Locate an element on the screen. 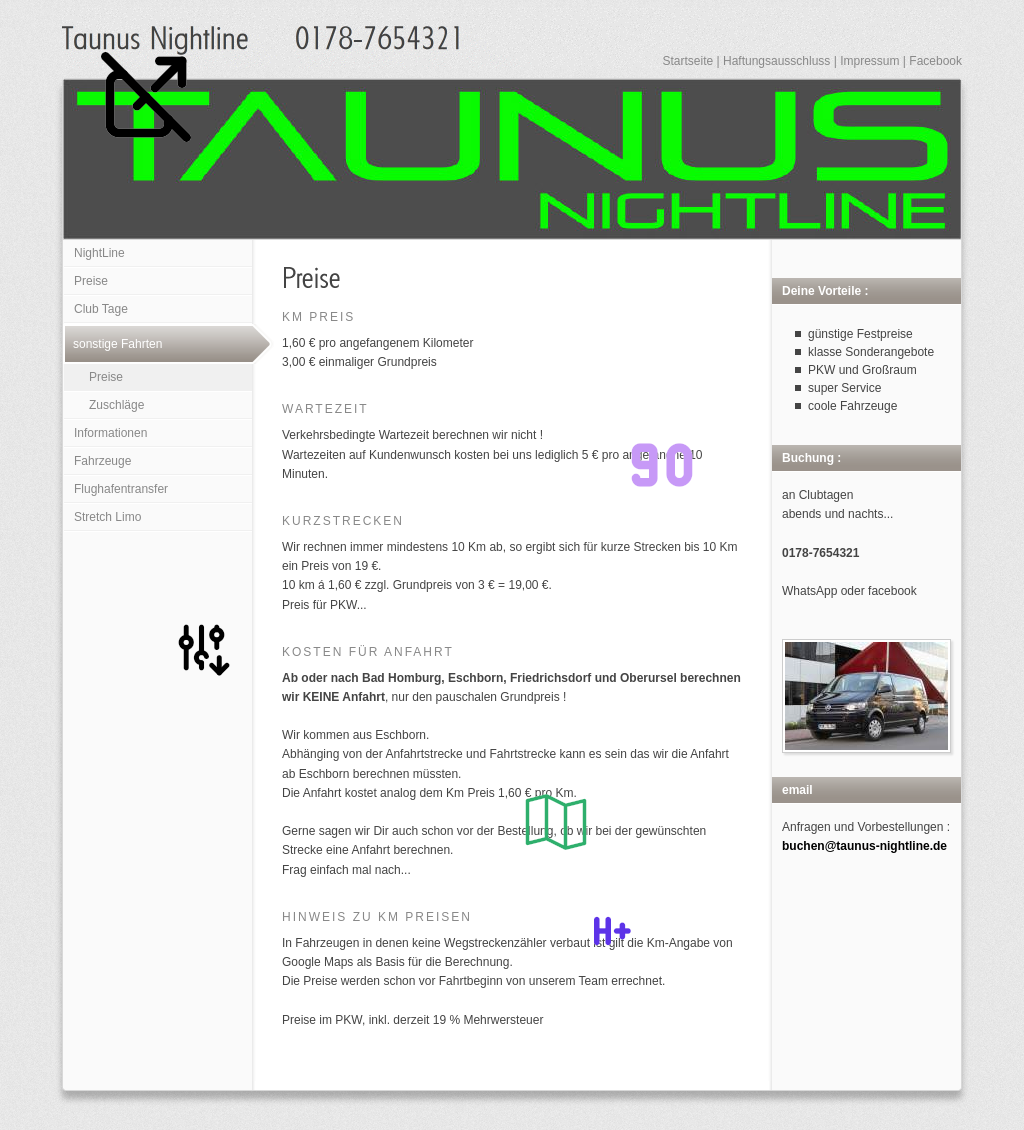  external link disabled or unavailable is located at coordinates (146, 97).